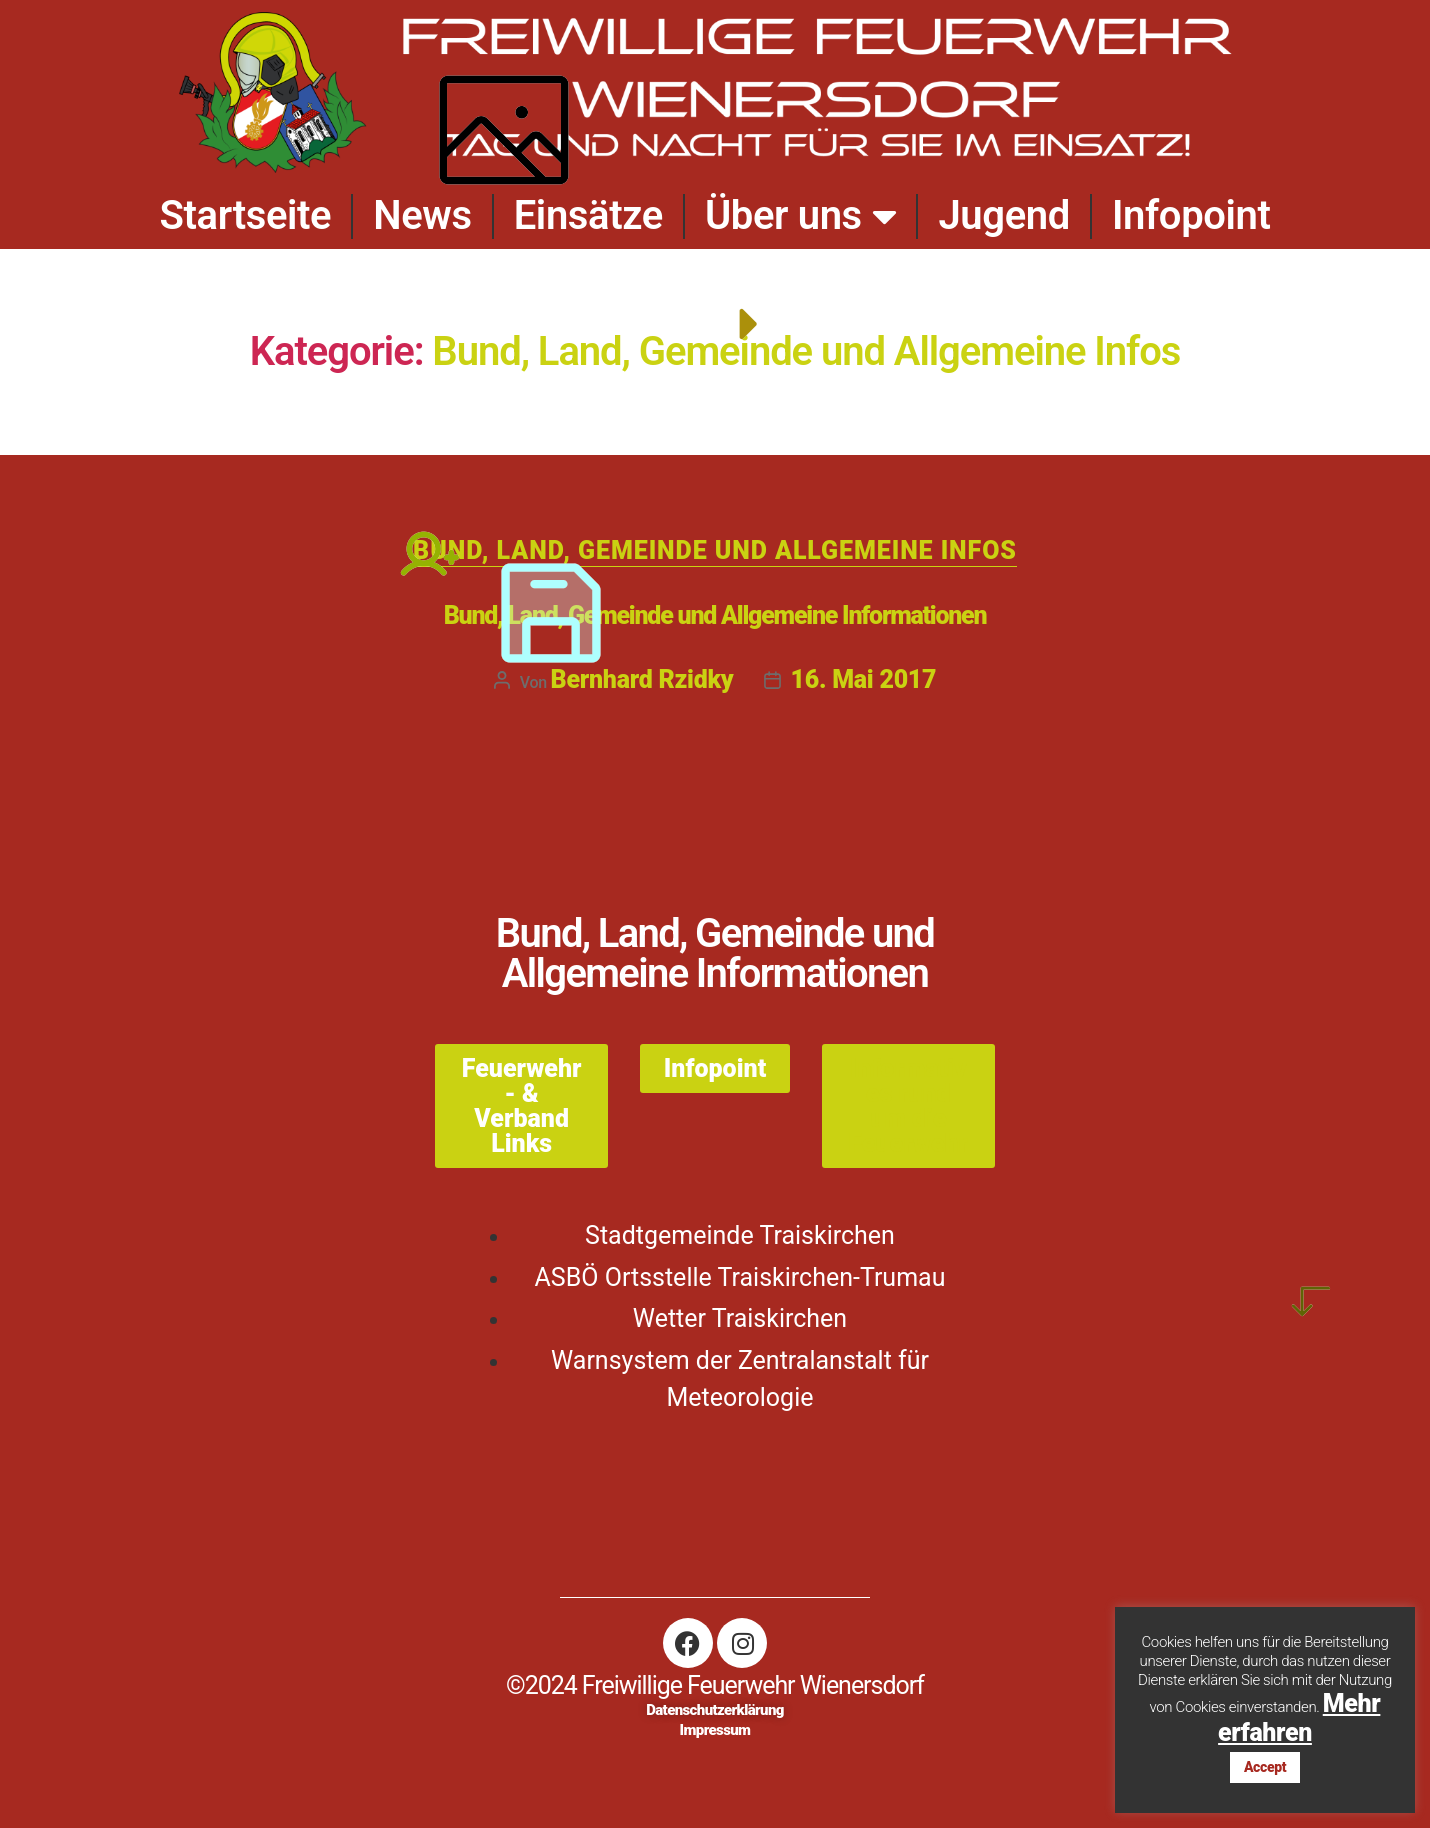 Image resolution: width=1430 pixels, height=1828 pixels. Describe the element at coordinates (1309, 1298) in the screenshot. I see `navigate back and down in a menu hierarchy` at that location.